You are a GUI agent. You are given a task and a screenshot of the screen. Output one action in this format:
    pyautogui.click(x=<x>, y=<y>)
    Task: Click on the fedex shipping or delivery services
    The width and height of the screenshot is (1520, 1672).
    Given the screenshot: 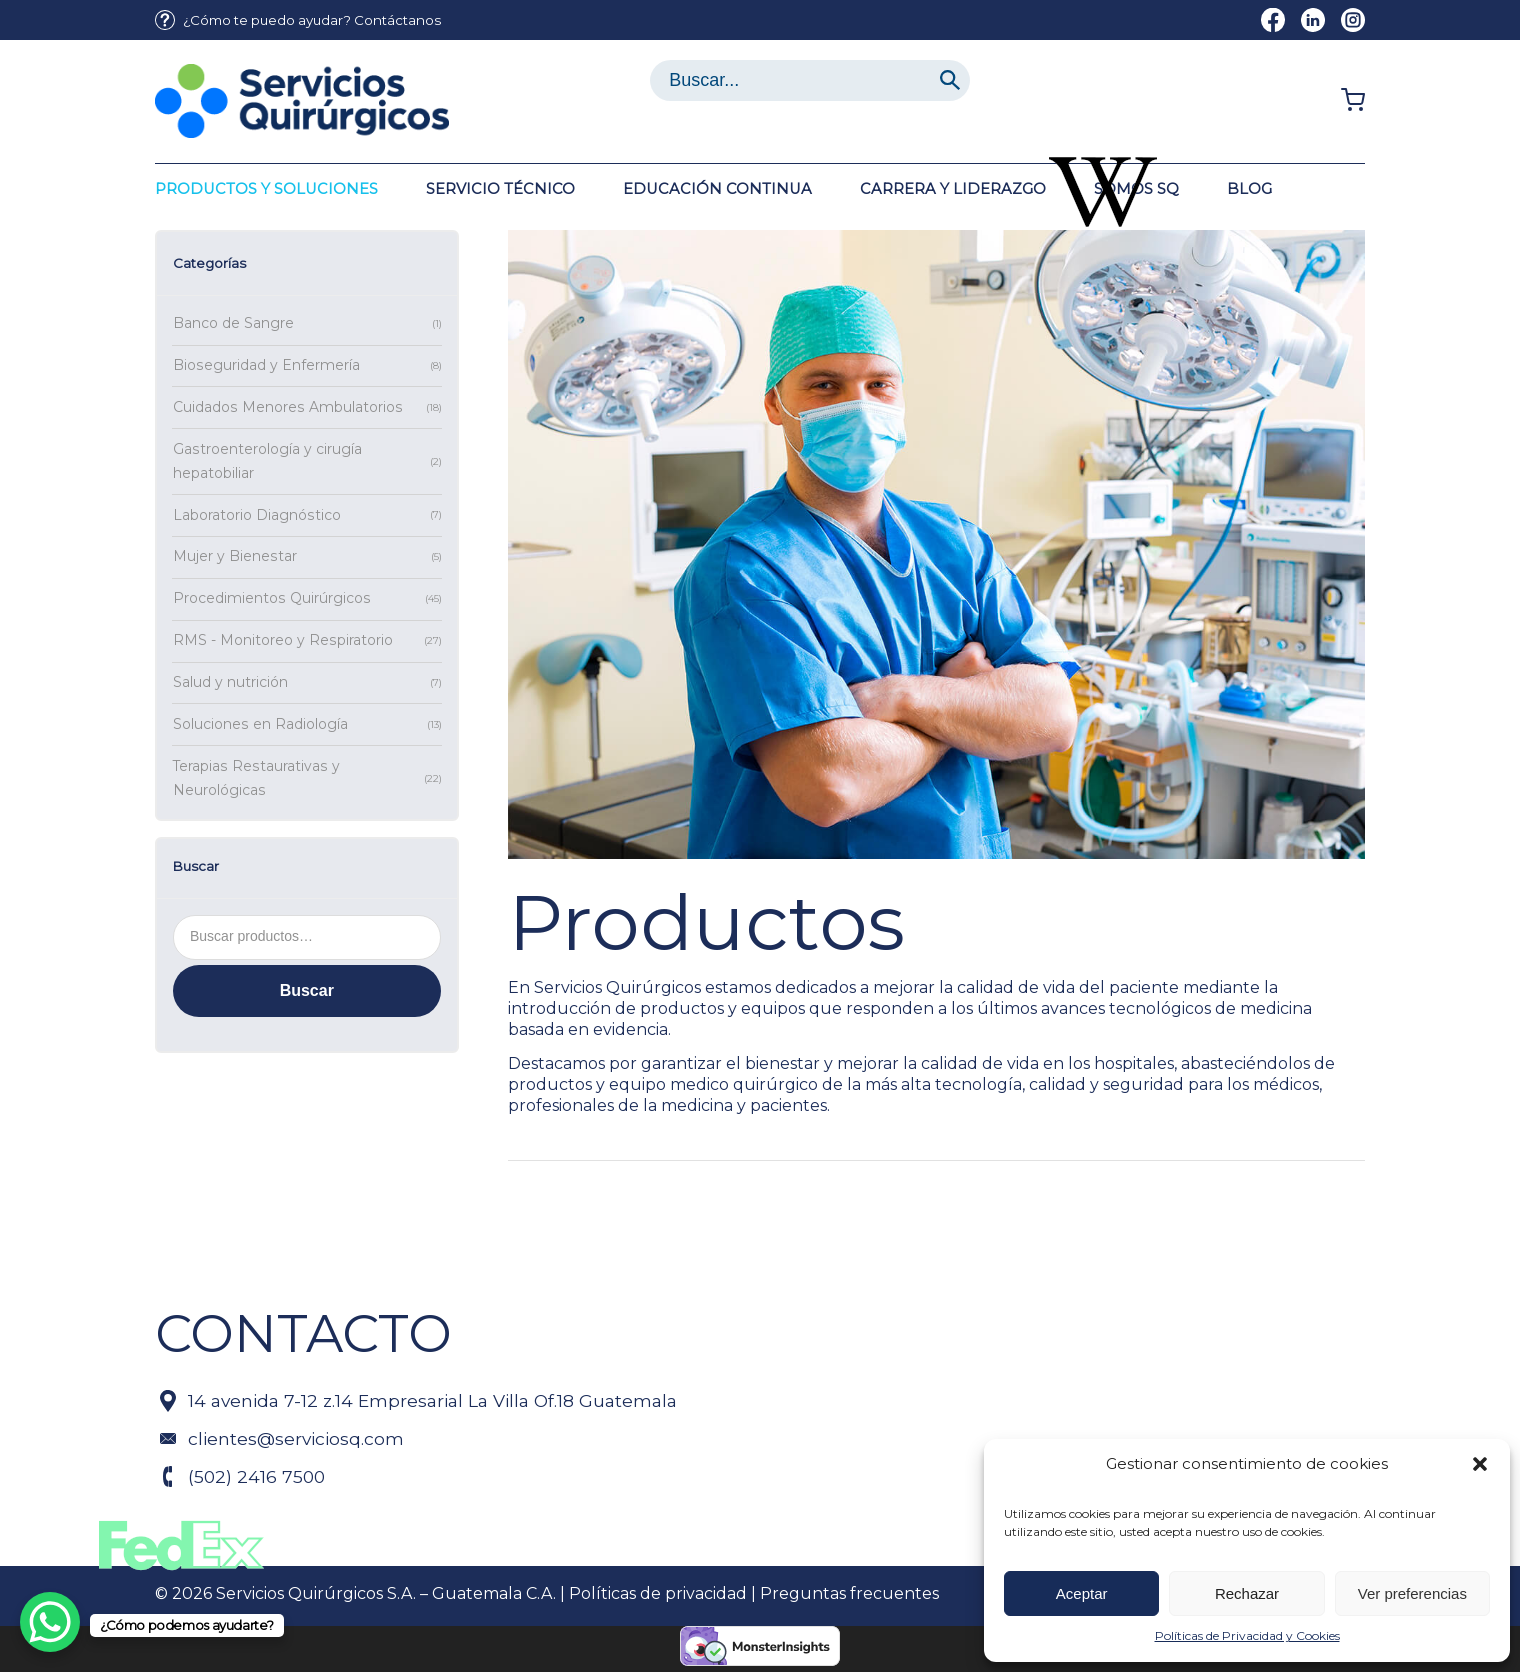 What is the action you would take?
    pyautogui.click(x=181, y=1545)
    